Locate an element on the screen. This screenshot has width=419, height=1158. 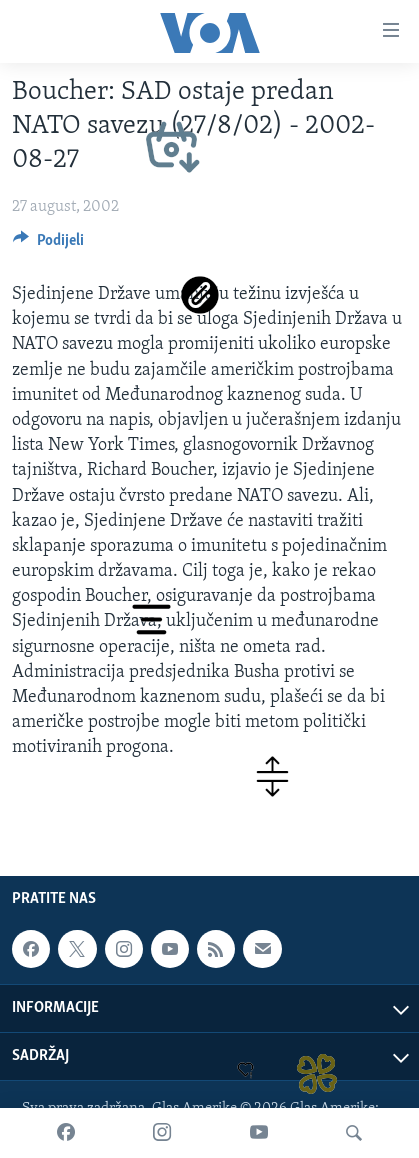
indicates an issue with a liked or favorited item is located at coordinates (245, 1069).